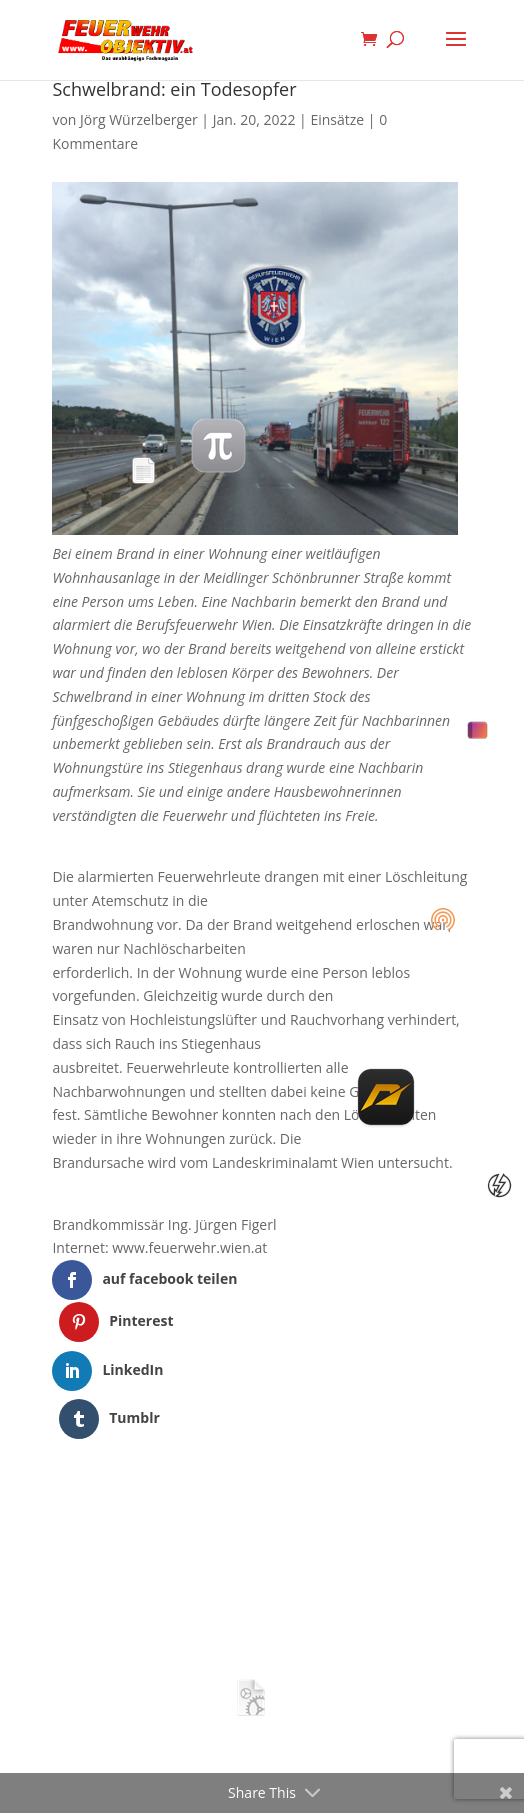  I want to click on a configuration file associated with wine (windows compatibility layer), so click(143, 470).